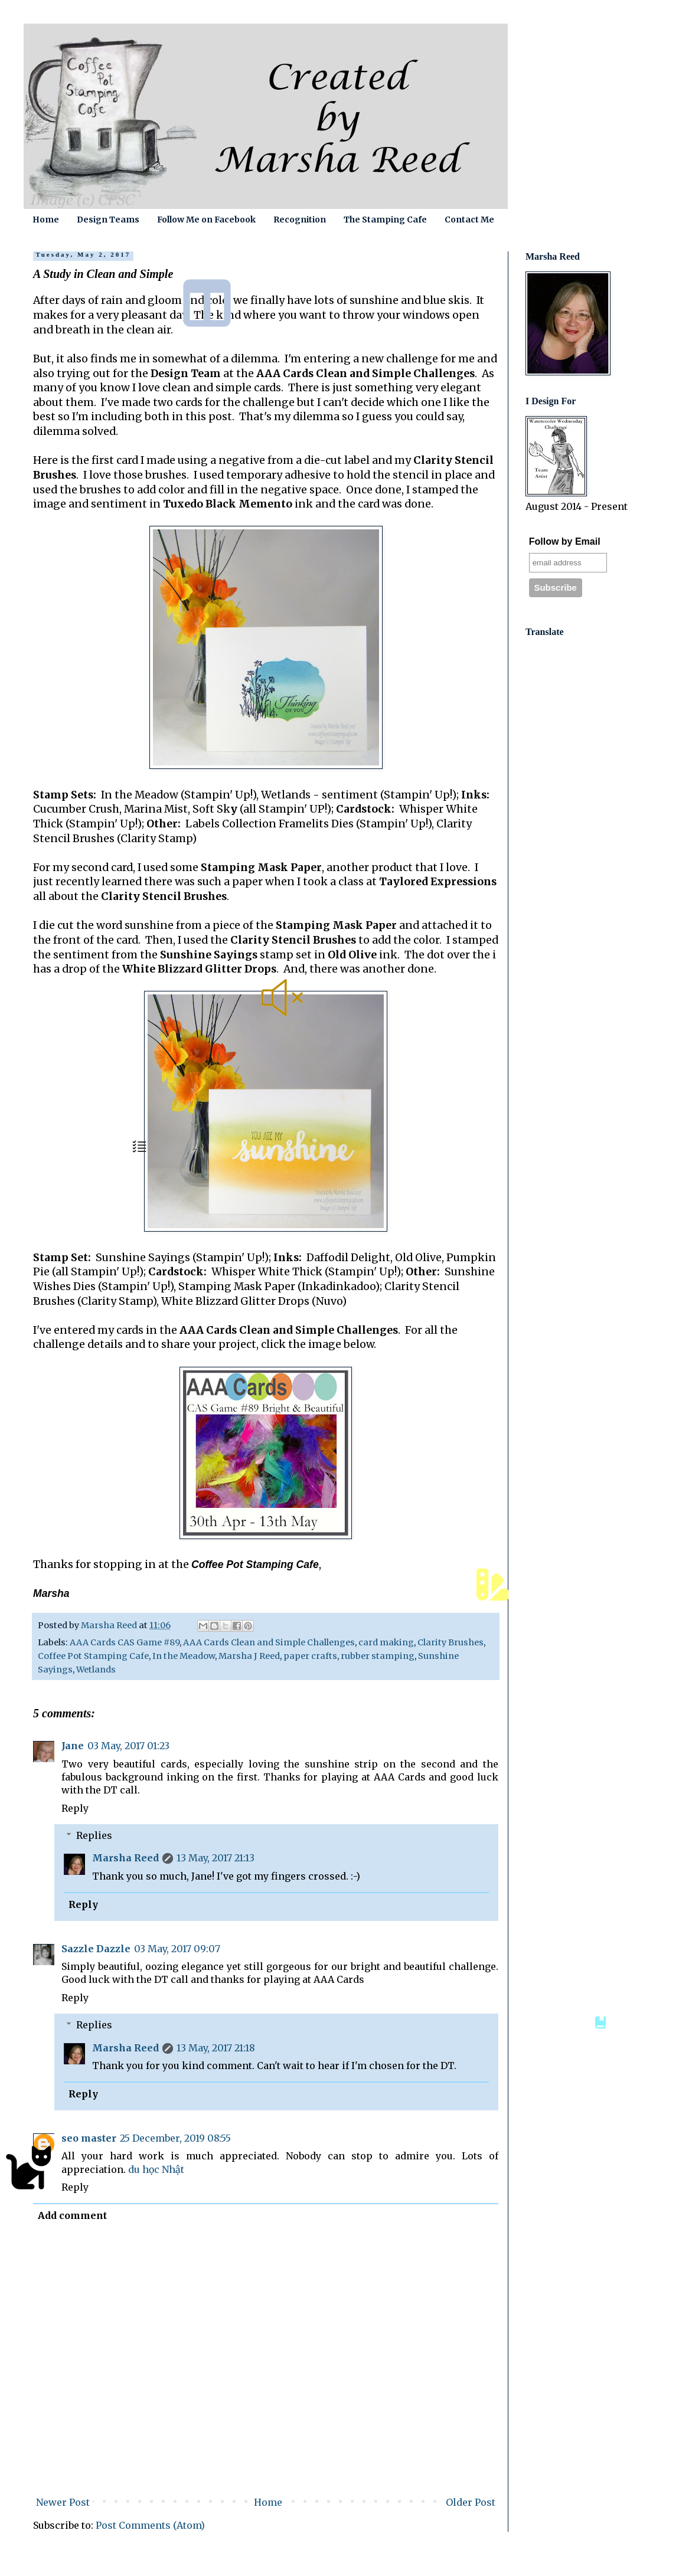 Image resolution: width=679 pixels, height=2576 pixels. Describe the element at coordinates (139, 1147) in the screenshot. I see `view or manage your task checklist` at that location.